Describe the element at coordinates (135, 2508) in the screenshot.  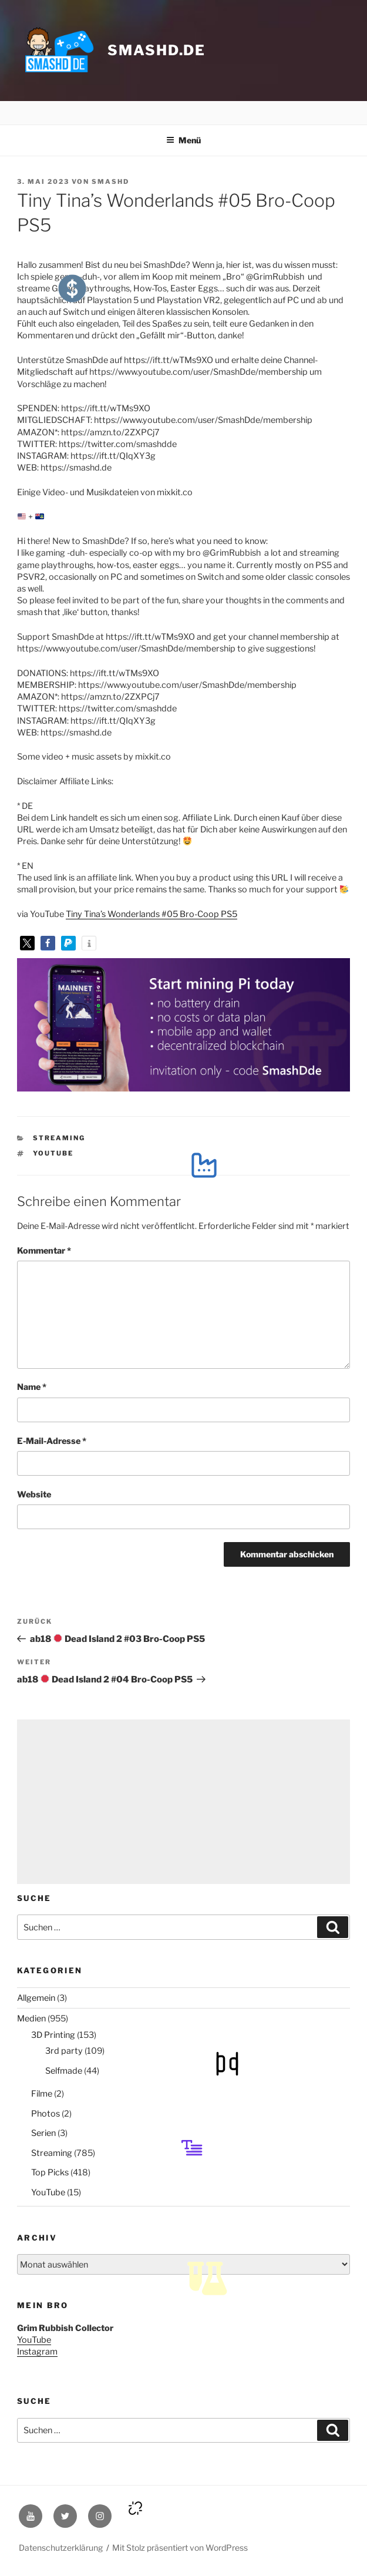
I see `remove or break a link connection` at that location.